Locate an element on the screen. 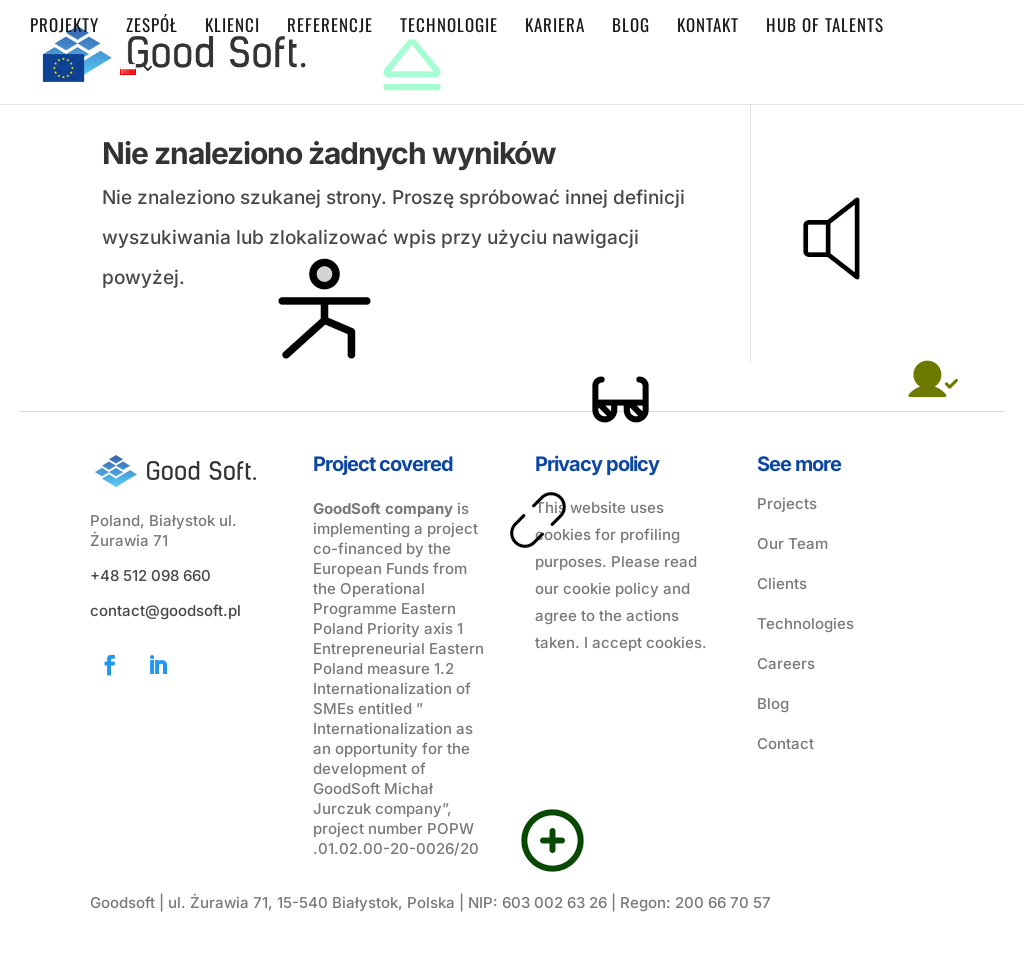  mute audio or sound disabled is located at coordinates (847, 238).